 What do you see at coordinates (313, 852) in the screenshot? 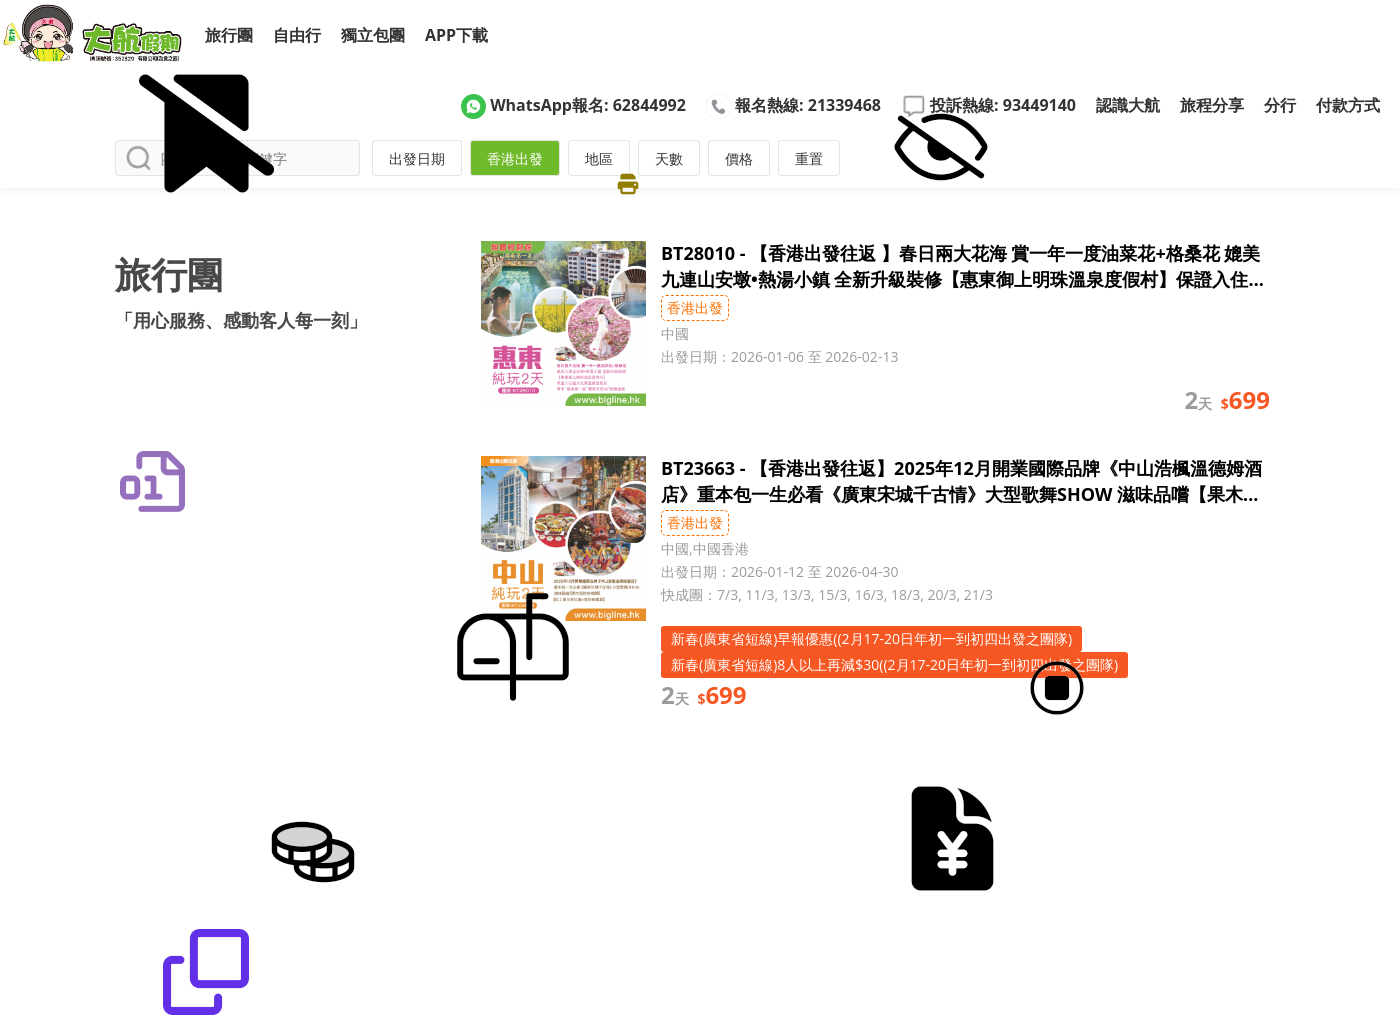
I see `view your coin balance or currency` at bounding box center [313, 852].